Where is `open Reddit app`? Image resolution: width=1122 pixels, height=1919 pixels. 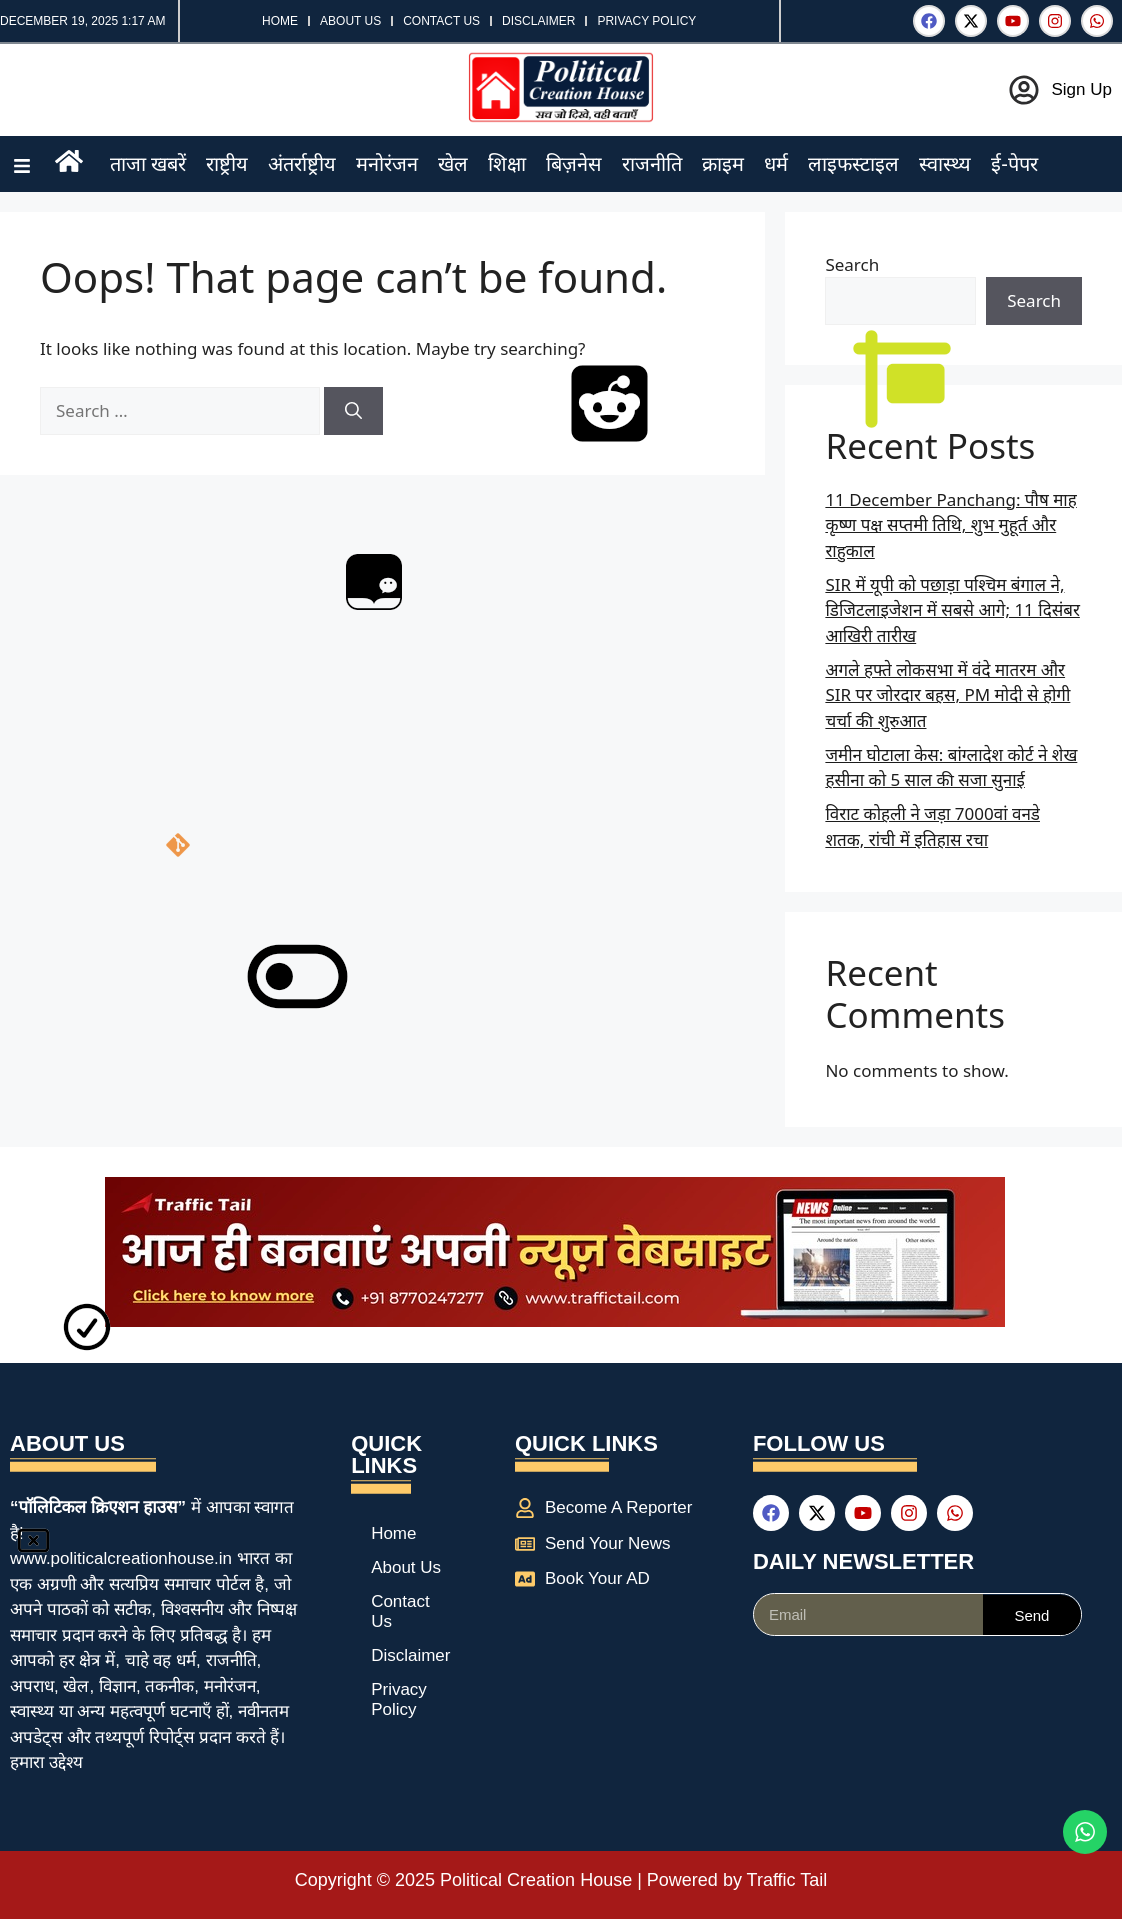 open Reddit app is located at coordinates (609, 403).